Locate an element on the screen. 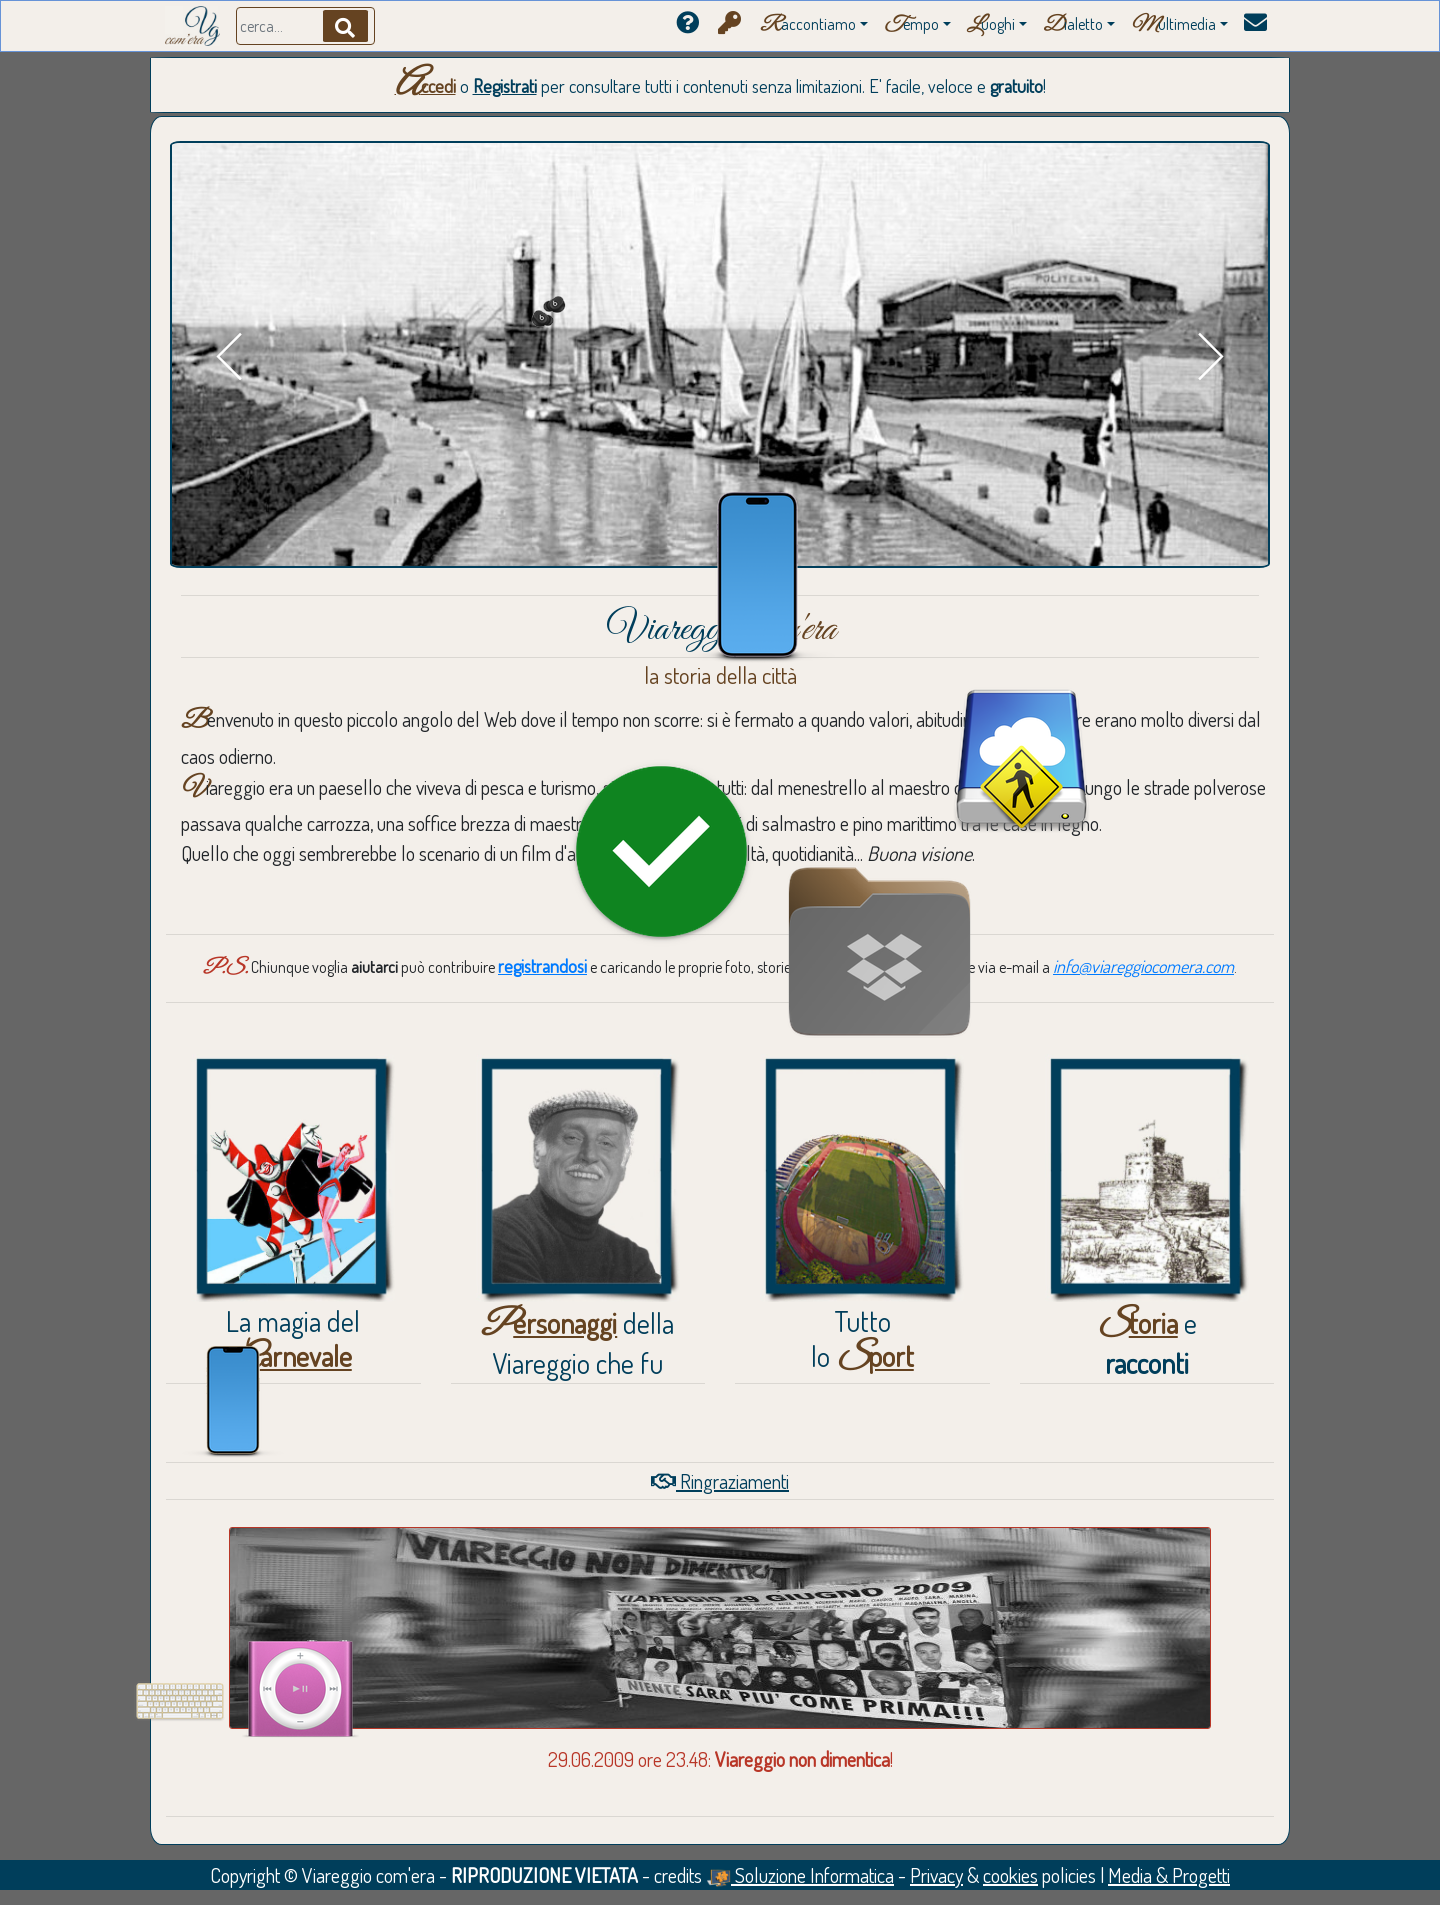 The image size is (1440, 1905). beats wireless earbuds device icon is located at coordinates (548, 311).